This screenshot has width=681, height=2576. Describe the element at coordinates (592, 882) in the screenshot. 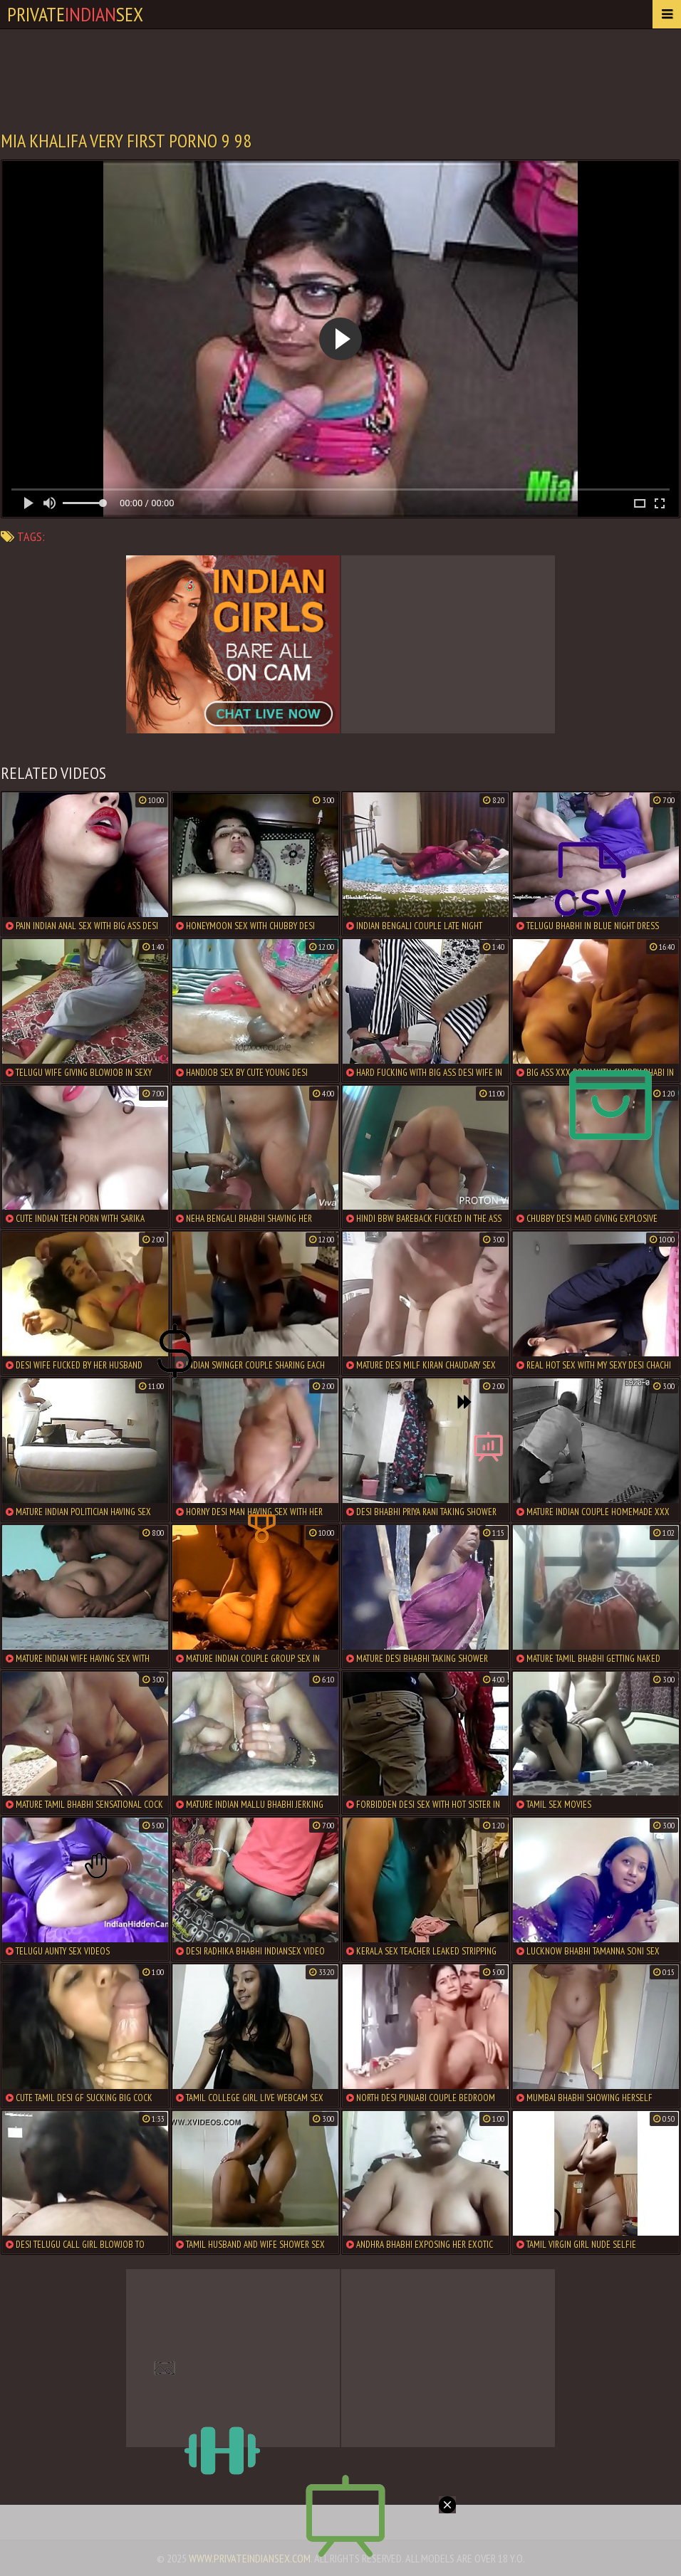

I see `open or view a CSV file` at that location.